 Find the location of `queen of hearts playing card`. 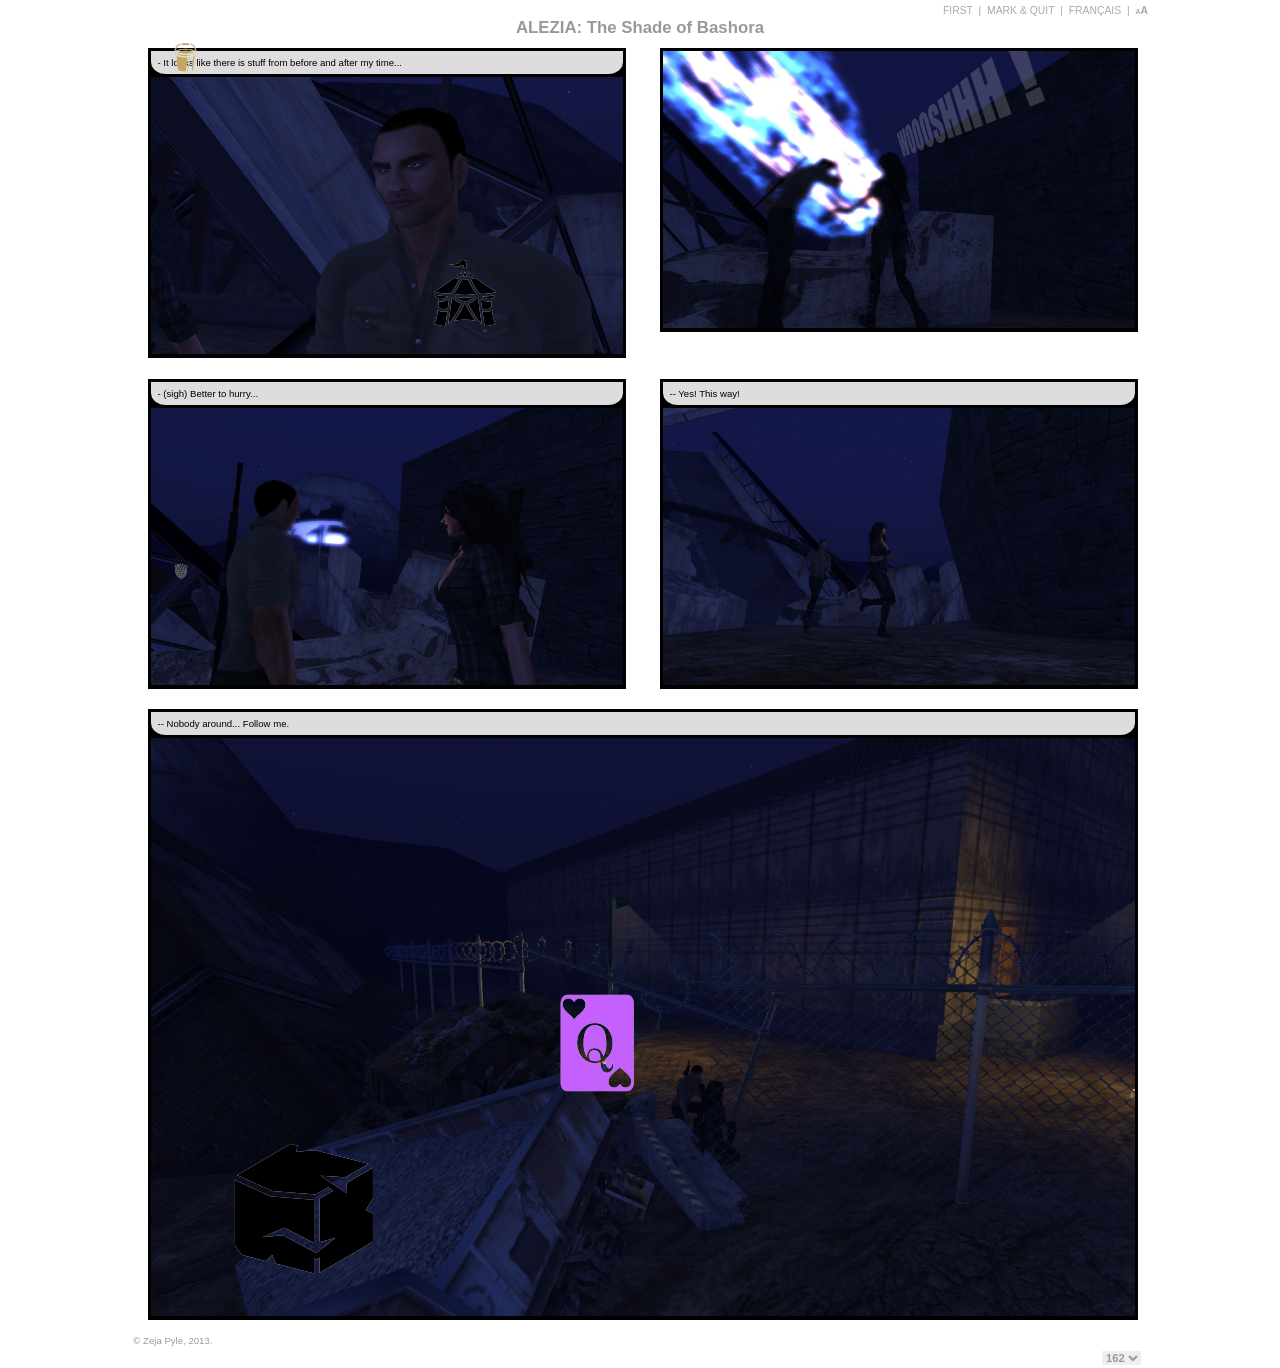

queen of hearts playing card is located at coordinates (597, 1043).